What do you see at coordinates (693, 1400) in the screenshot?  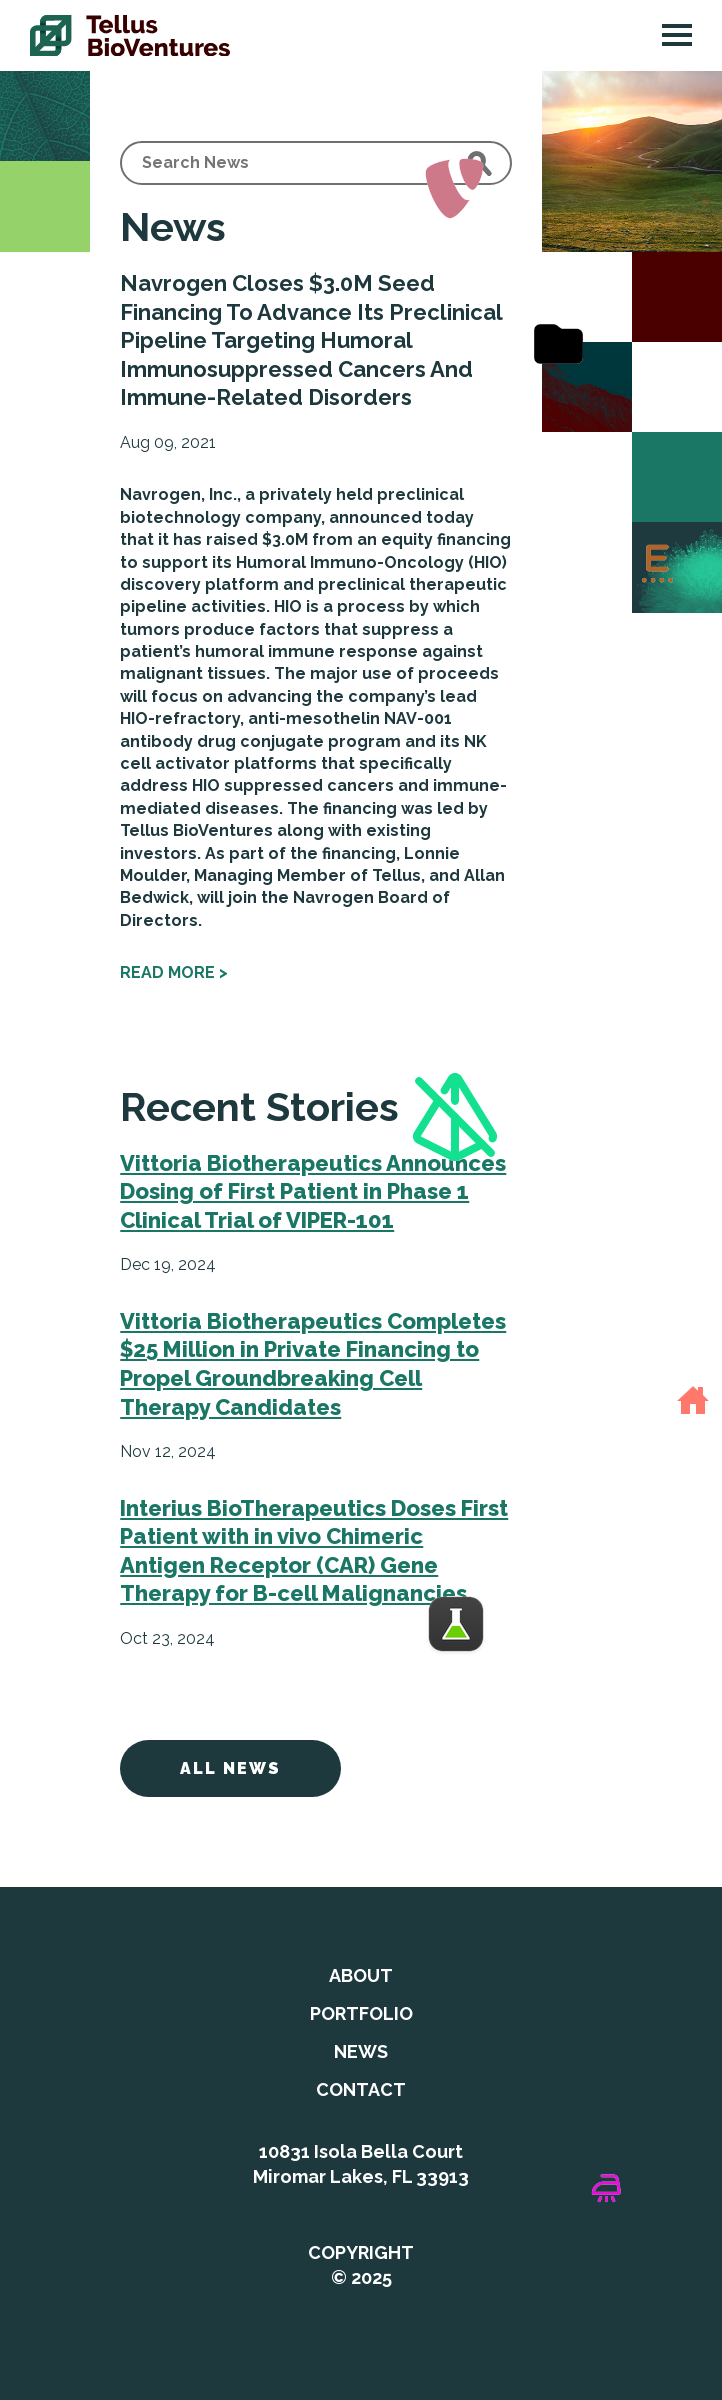 I see `navigate to the home screen` at bounding box center [693, 1400].